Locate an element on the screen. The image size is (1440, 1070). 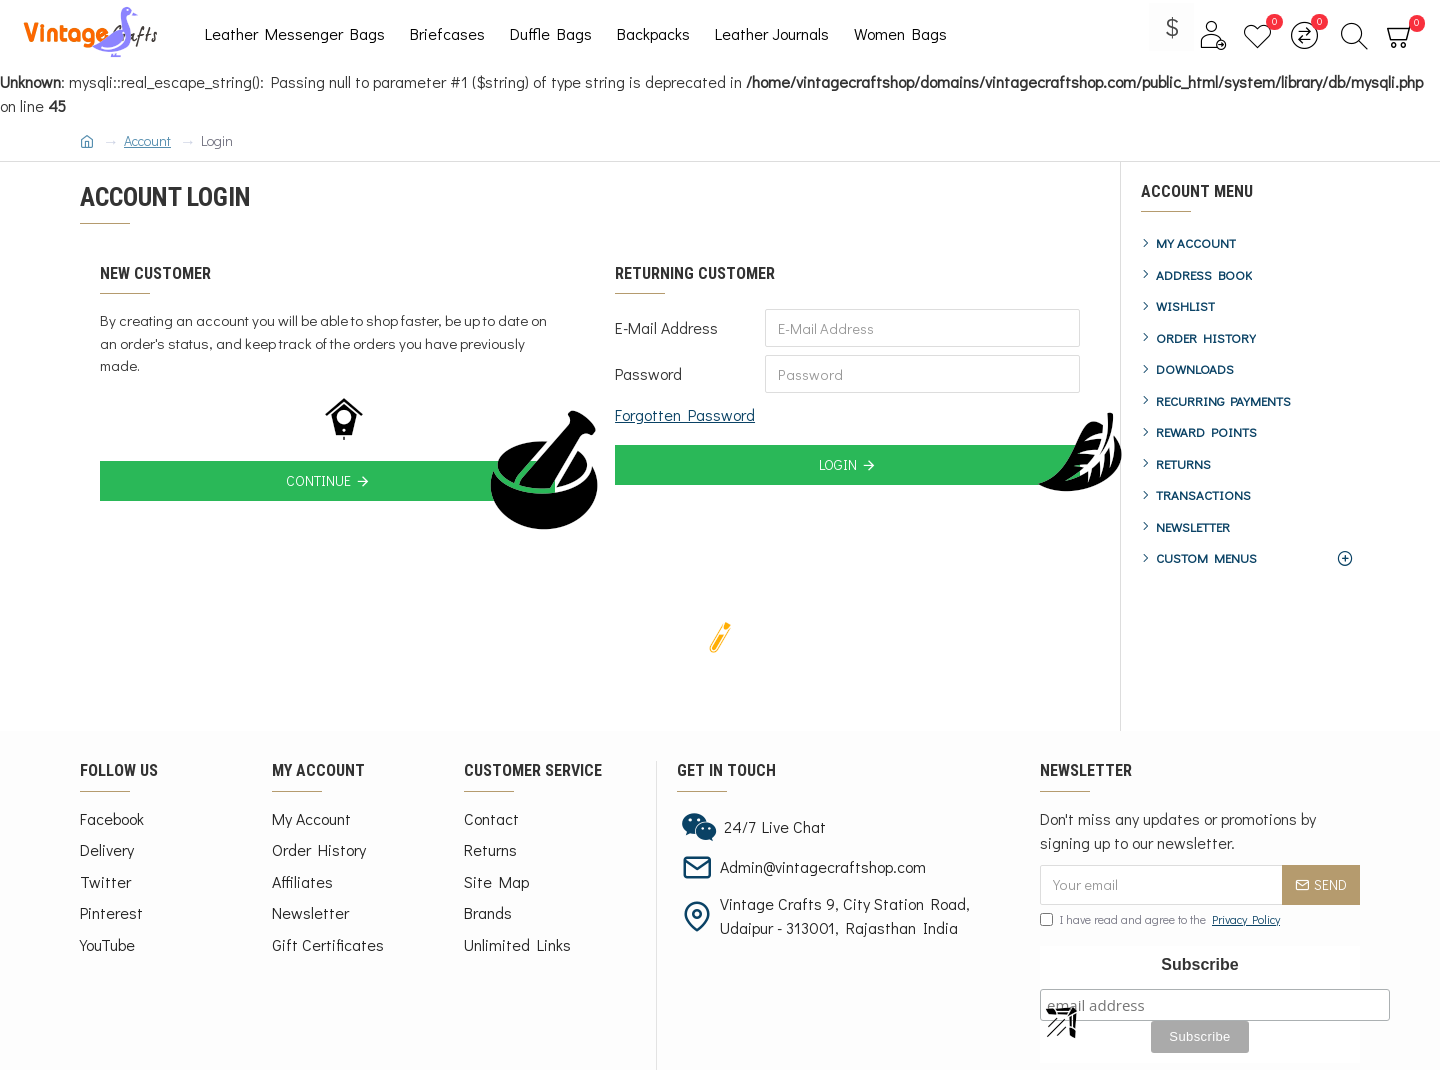
access pharmacy or medication features is located at coordinates (544, 470).